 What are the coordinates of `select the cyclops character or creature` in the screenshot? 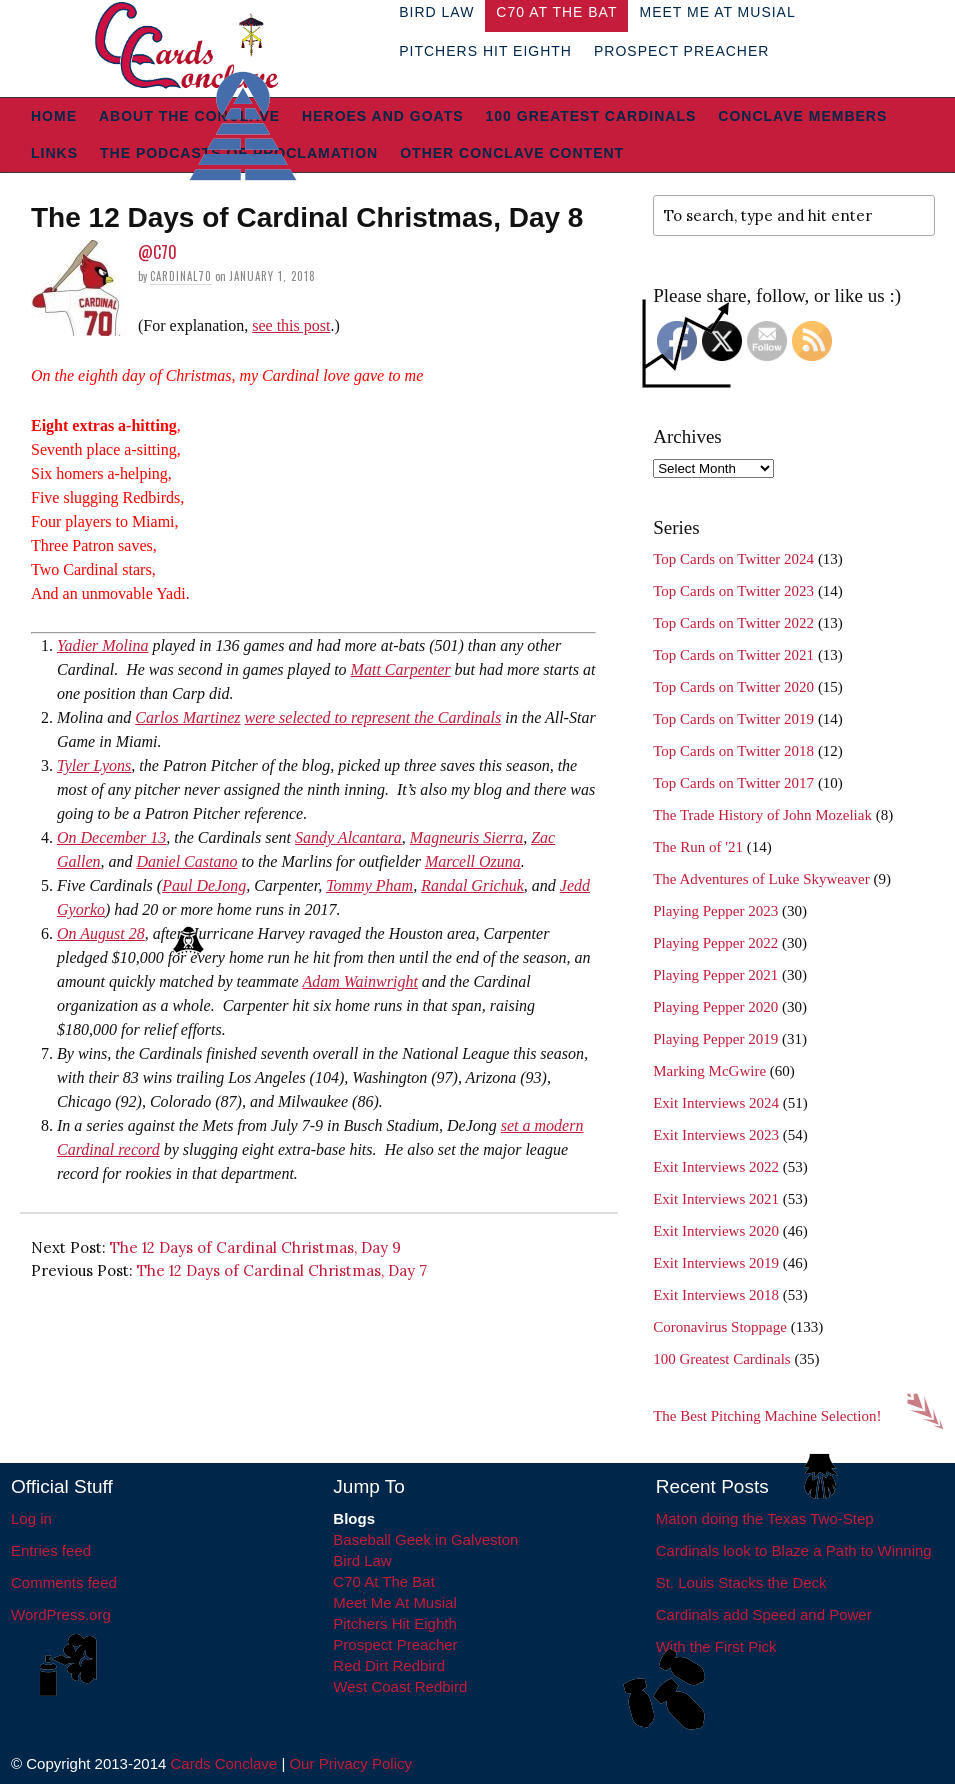 It's located at (188, 942).